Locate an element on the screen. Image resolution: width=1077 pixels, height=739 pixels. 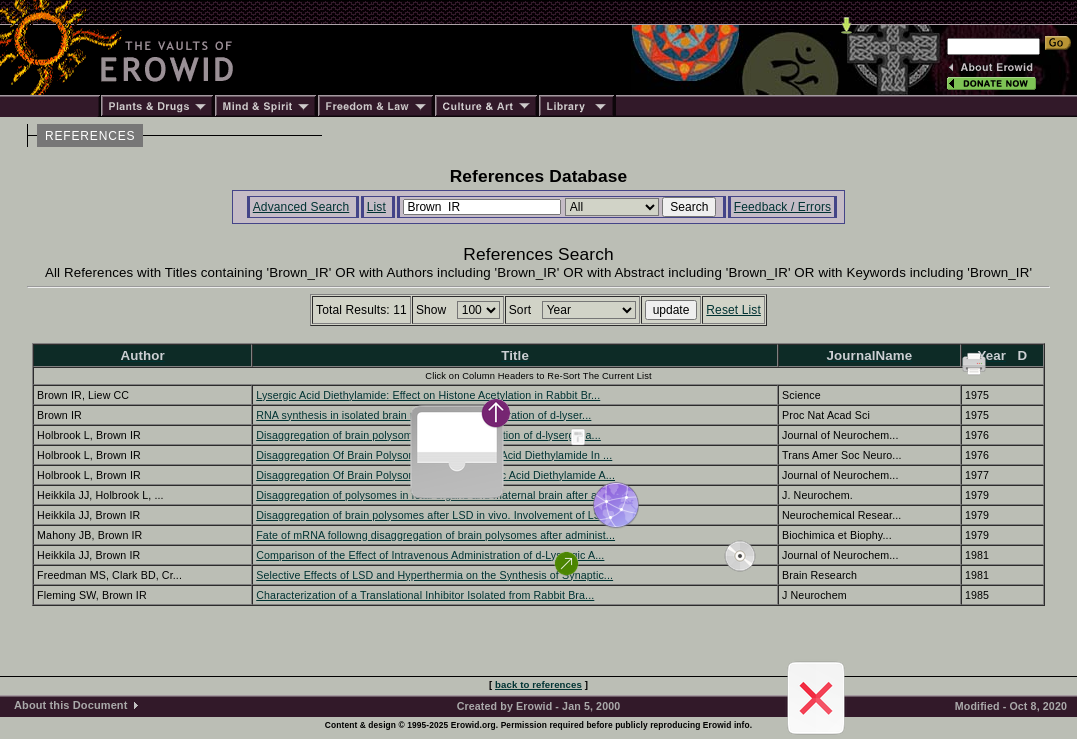
sync inbox and outbox mail is located at coordinates (457, 452).